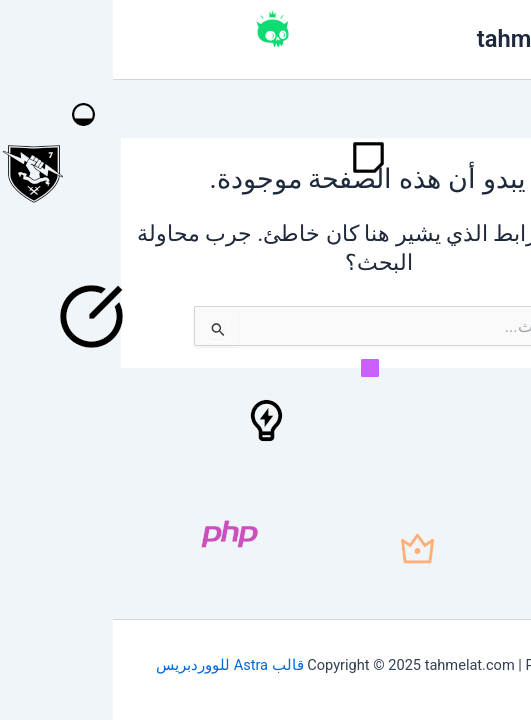 This screenshot has width=531, height=720. Describe the element at coordinates (370, 368) in the screenshot. I see `stop media playback` at that location.